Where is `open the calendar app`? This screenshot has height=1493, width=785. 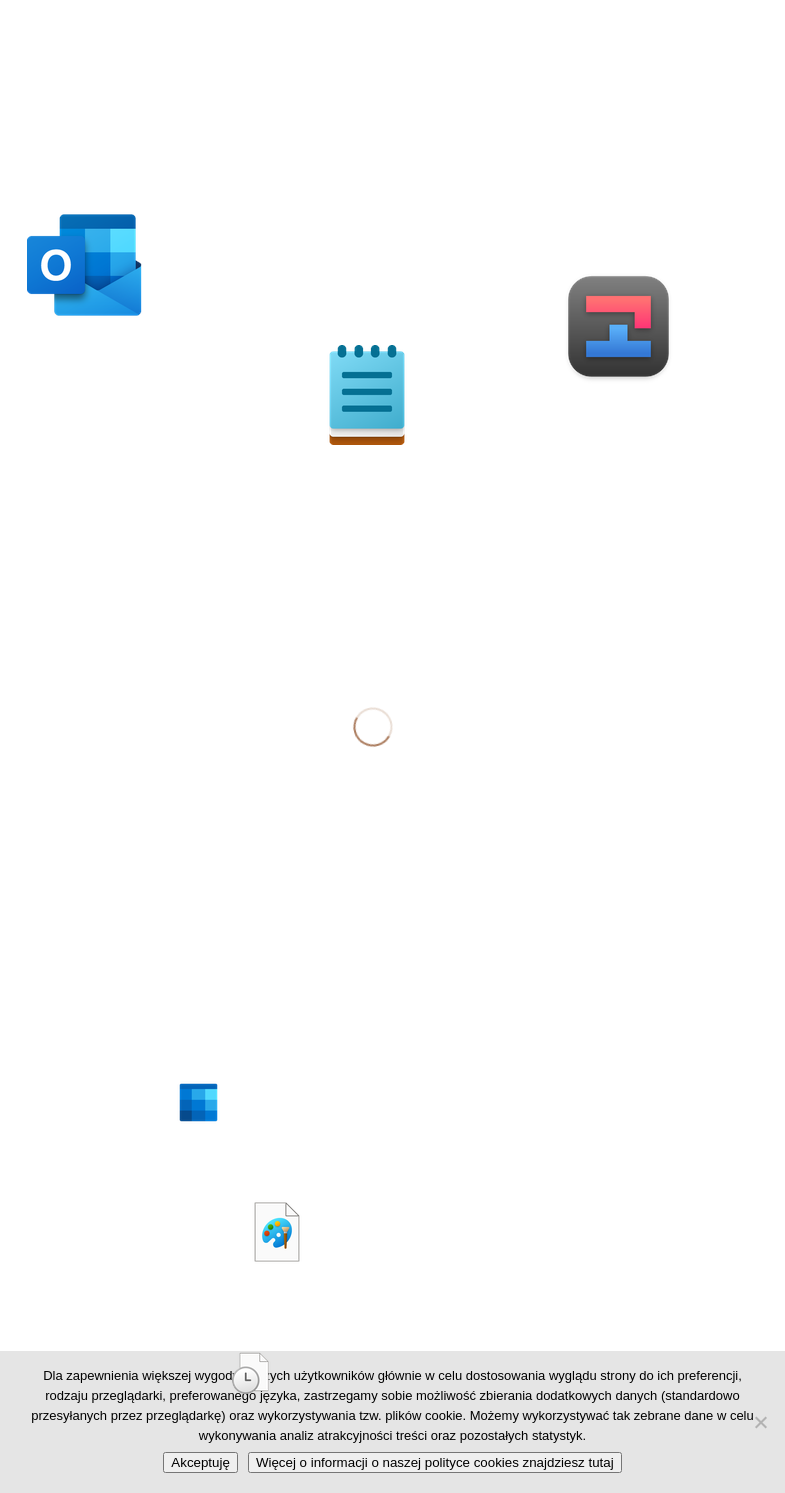
open the calendar app is located at coordinates (198, 1102).